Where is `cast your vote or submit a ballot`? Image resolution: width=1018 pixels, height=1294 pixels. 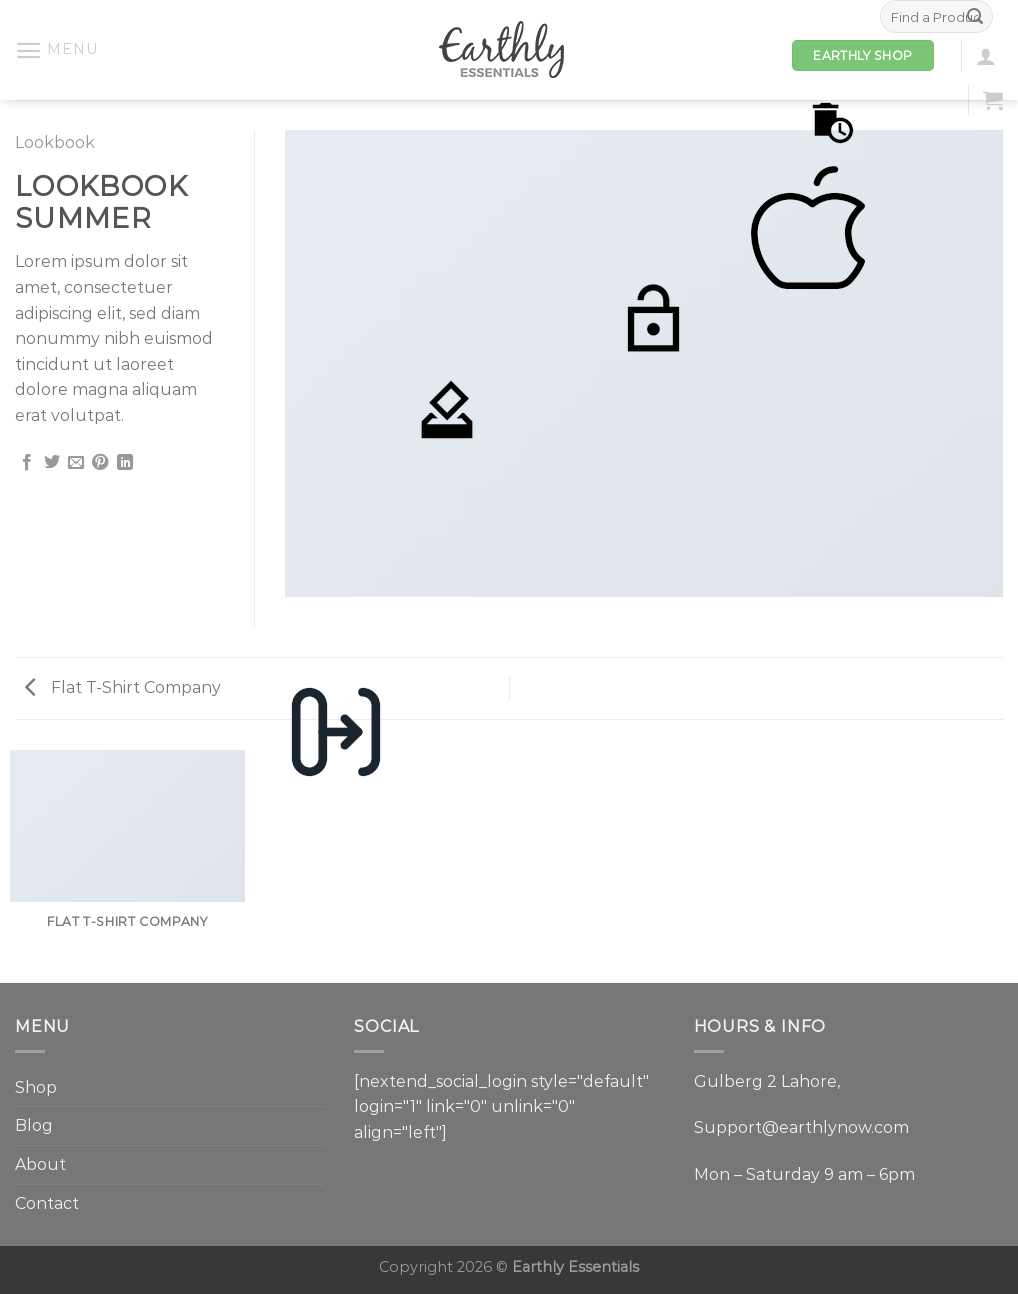
cast your vote or submit a ballot is located at coordinates (447, 410).